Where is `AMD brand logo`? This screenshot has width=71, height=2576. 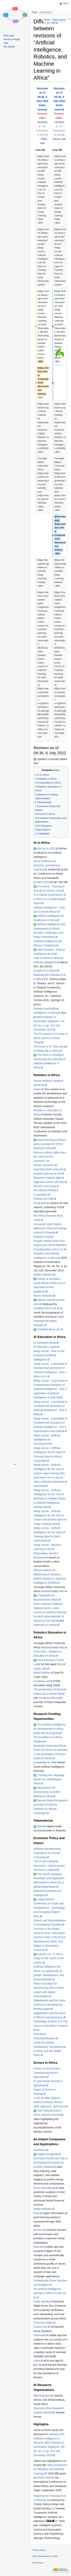 AMD brand logo is located at coordinates (15, 1464).